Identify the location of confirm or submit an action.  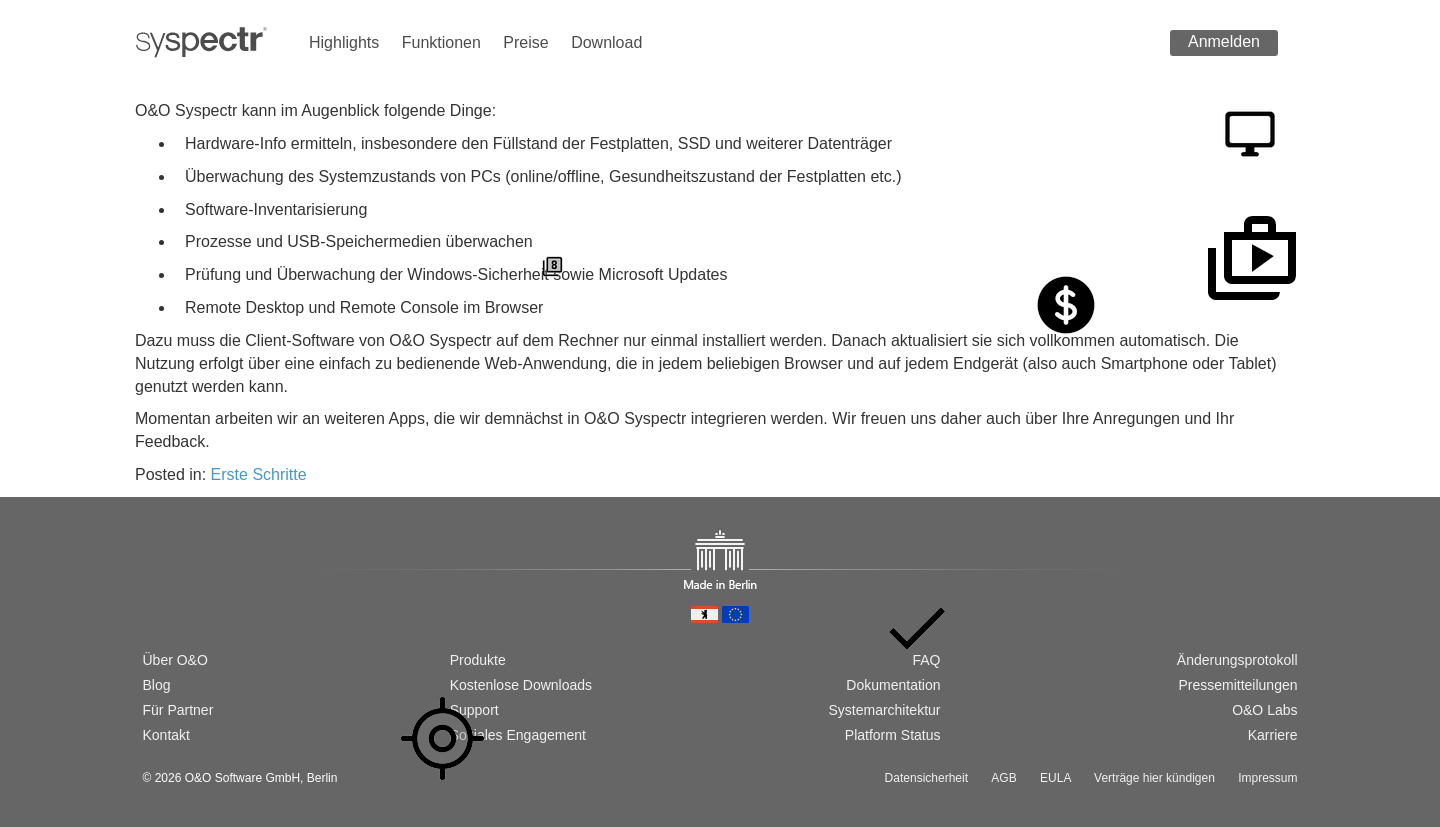
(916, 627).